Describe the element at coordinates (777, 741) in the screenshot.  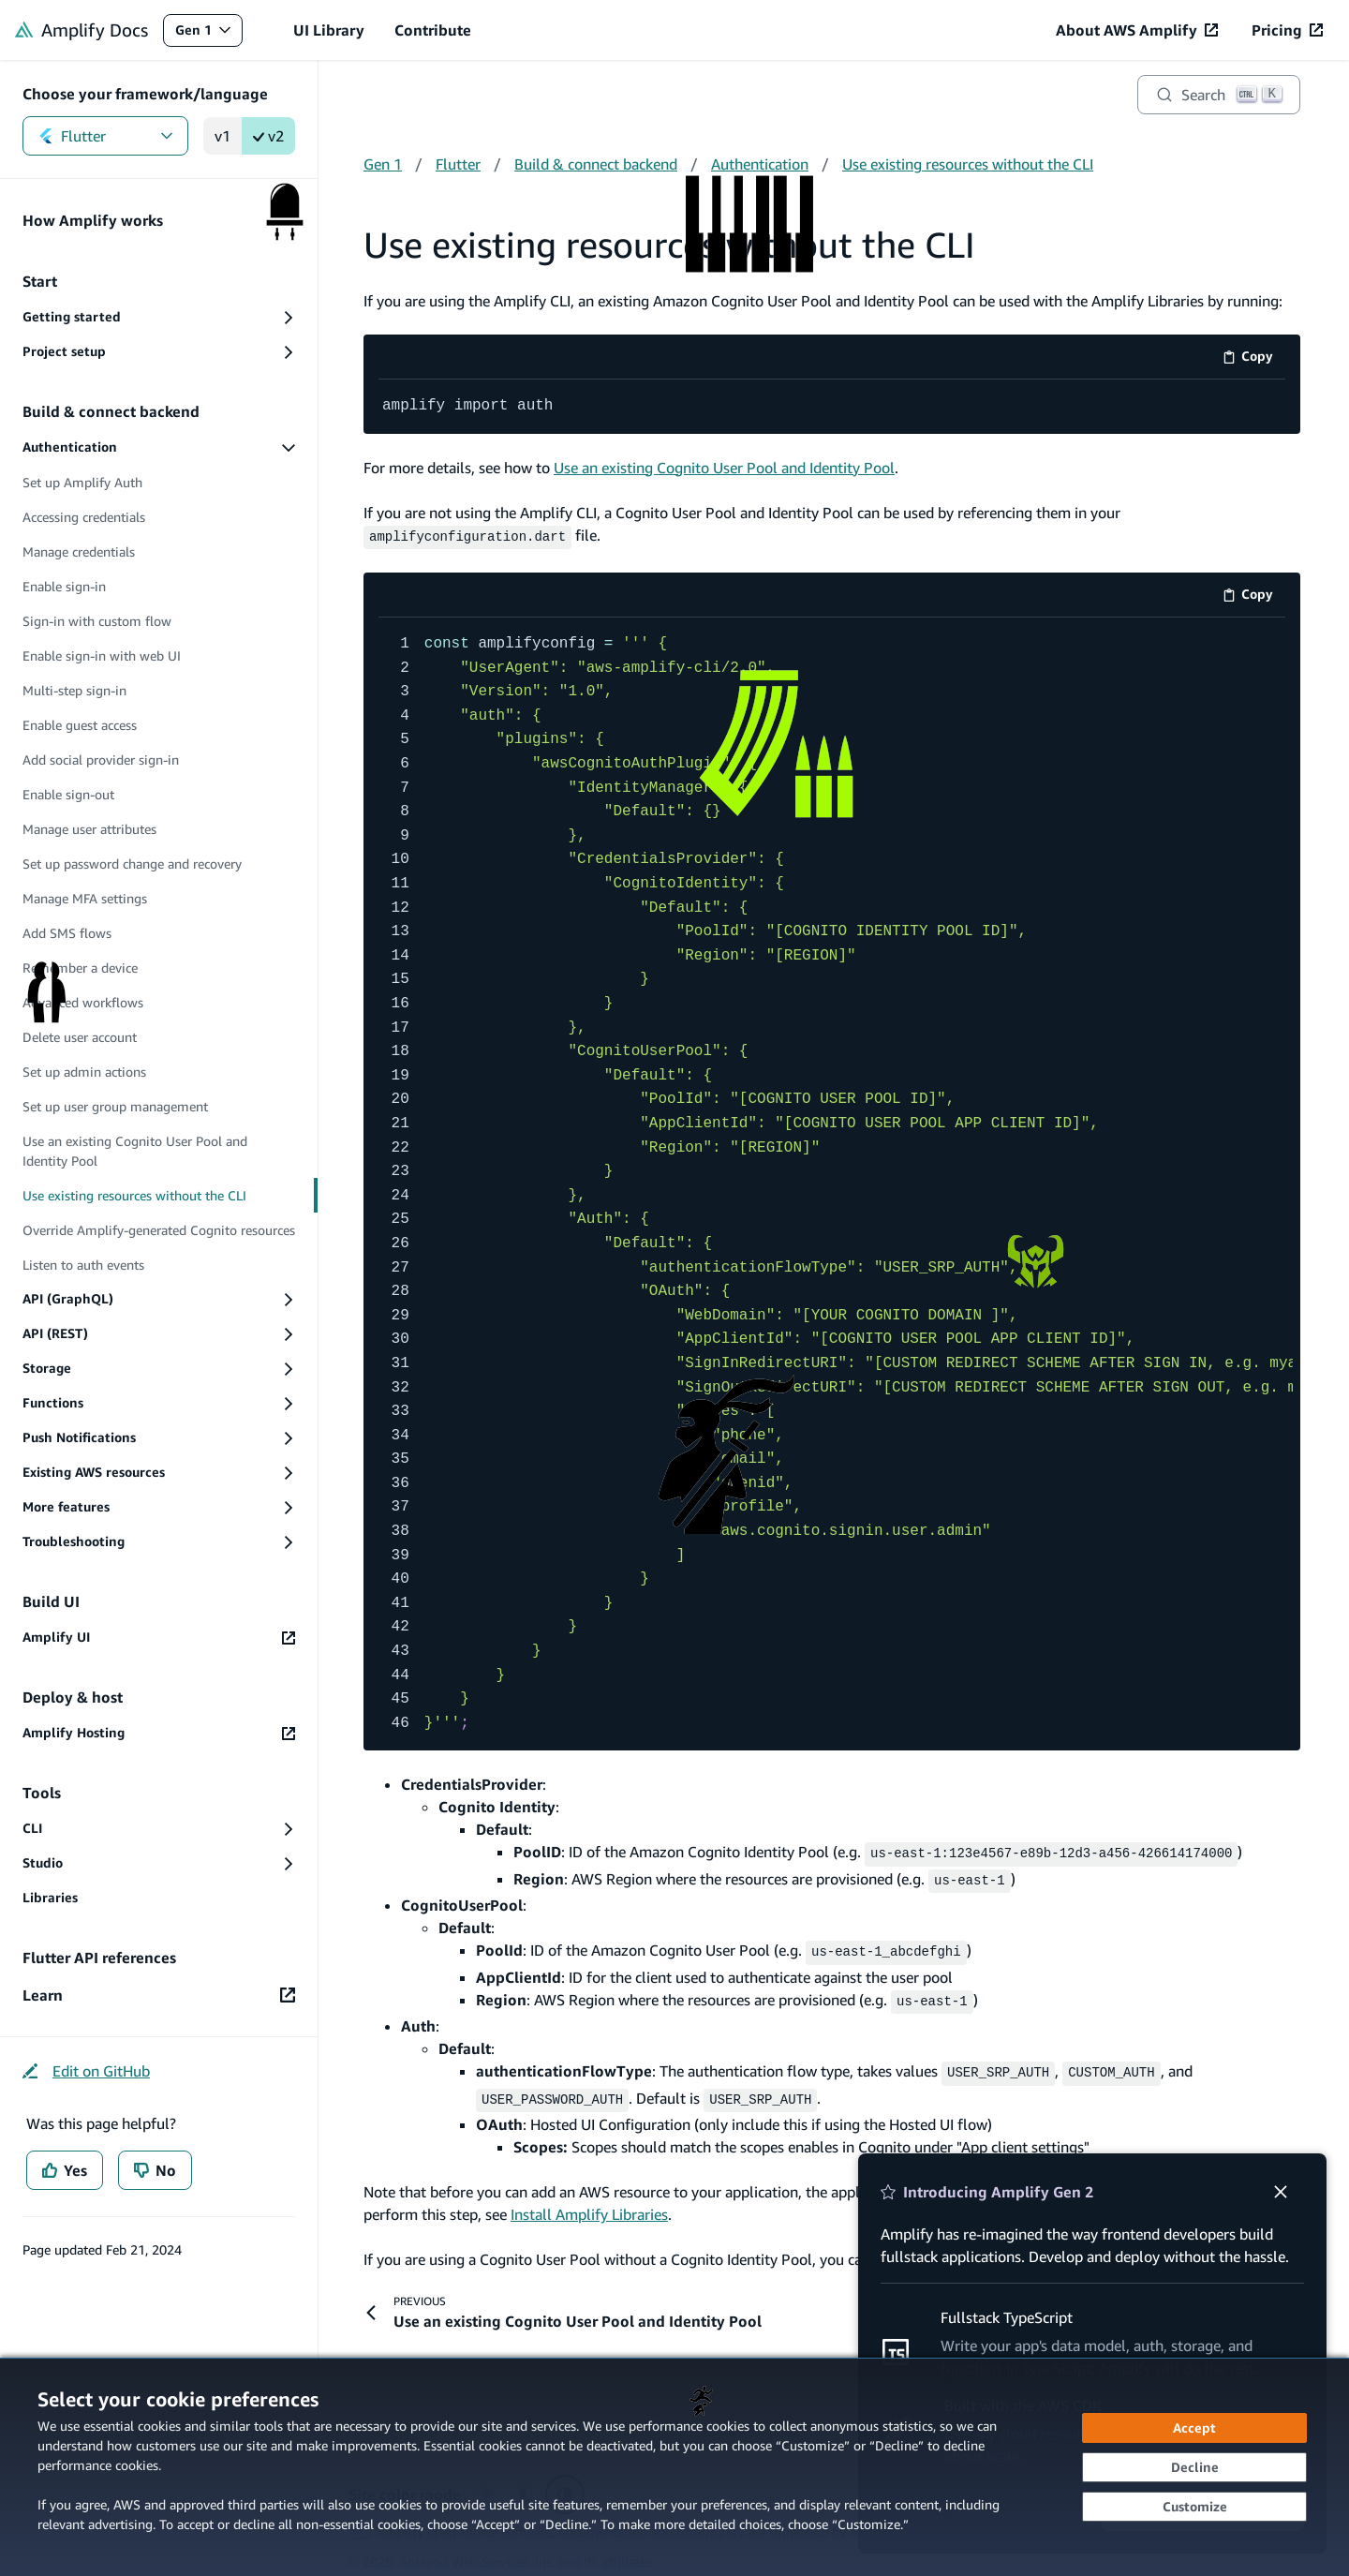
I see `ammunition or magazine inventory in a game` at that location.